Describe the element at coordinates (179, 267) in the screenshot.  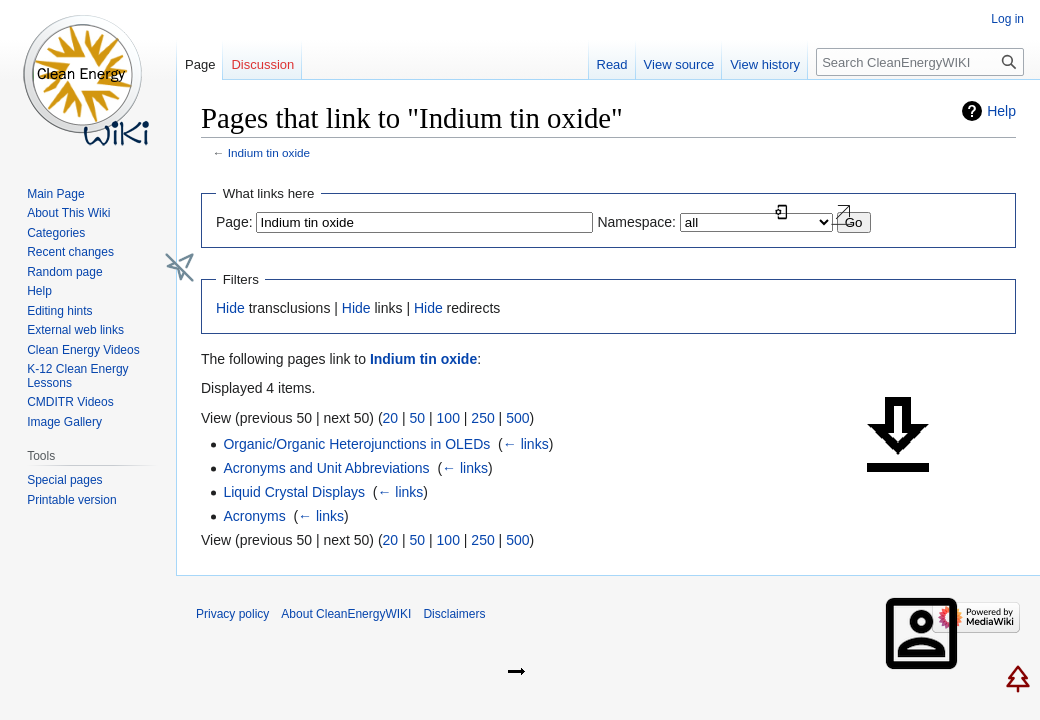
I see `navigation or GPS is currently disabled` at that location.